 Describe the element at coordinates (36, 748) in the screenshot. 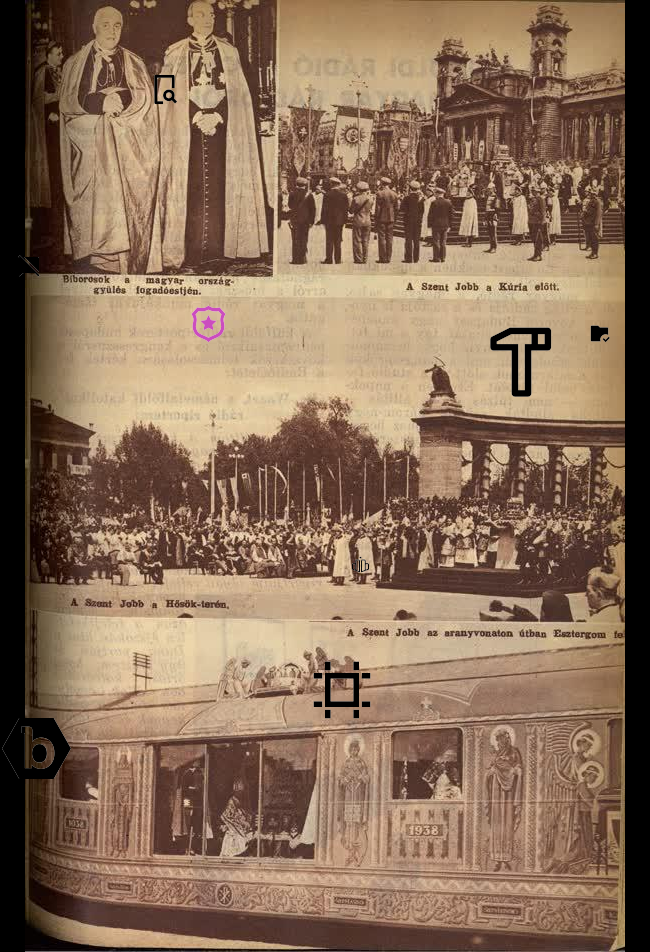

I see `visit bugcrowd security platform` at that location.